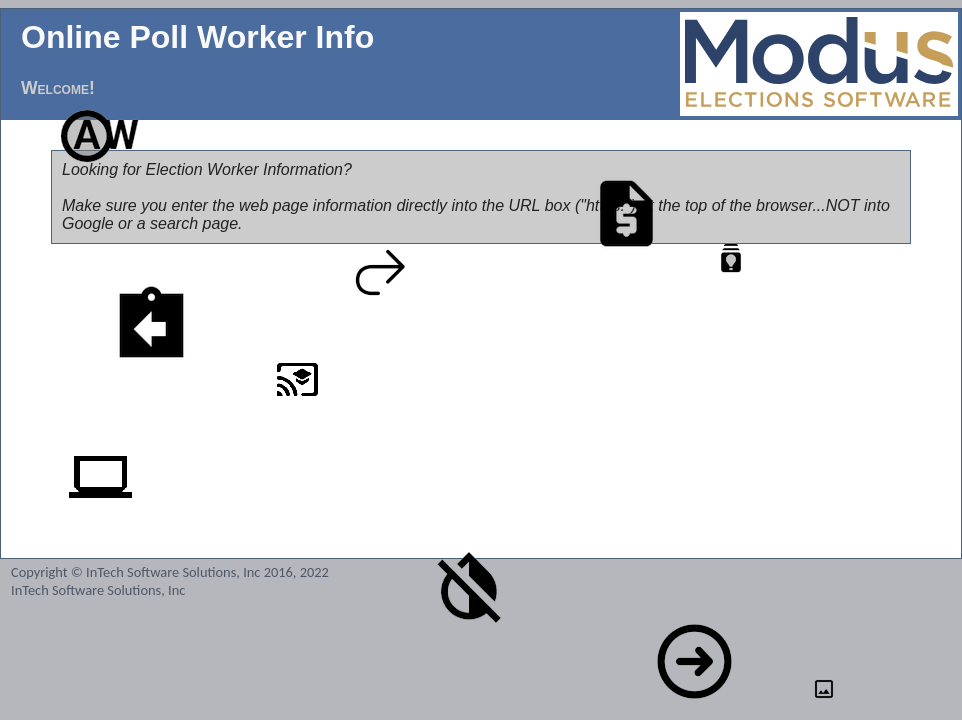 This screenshot has height=720, width=962. I want to click on run batch predictions or bulk processing, so click(731, 258).